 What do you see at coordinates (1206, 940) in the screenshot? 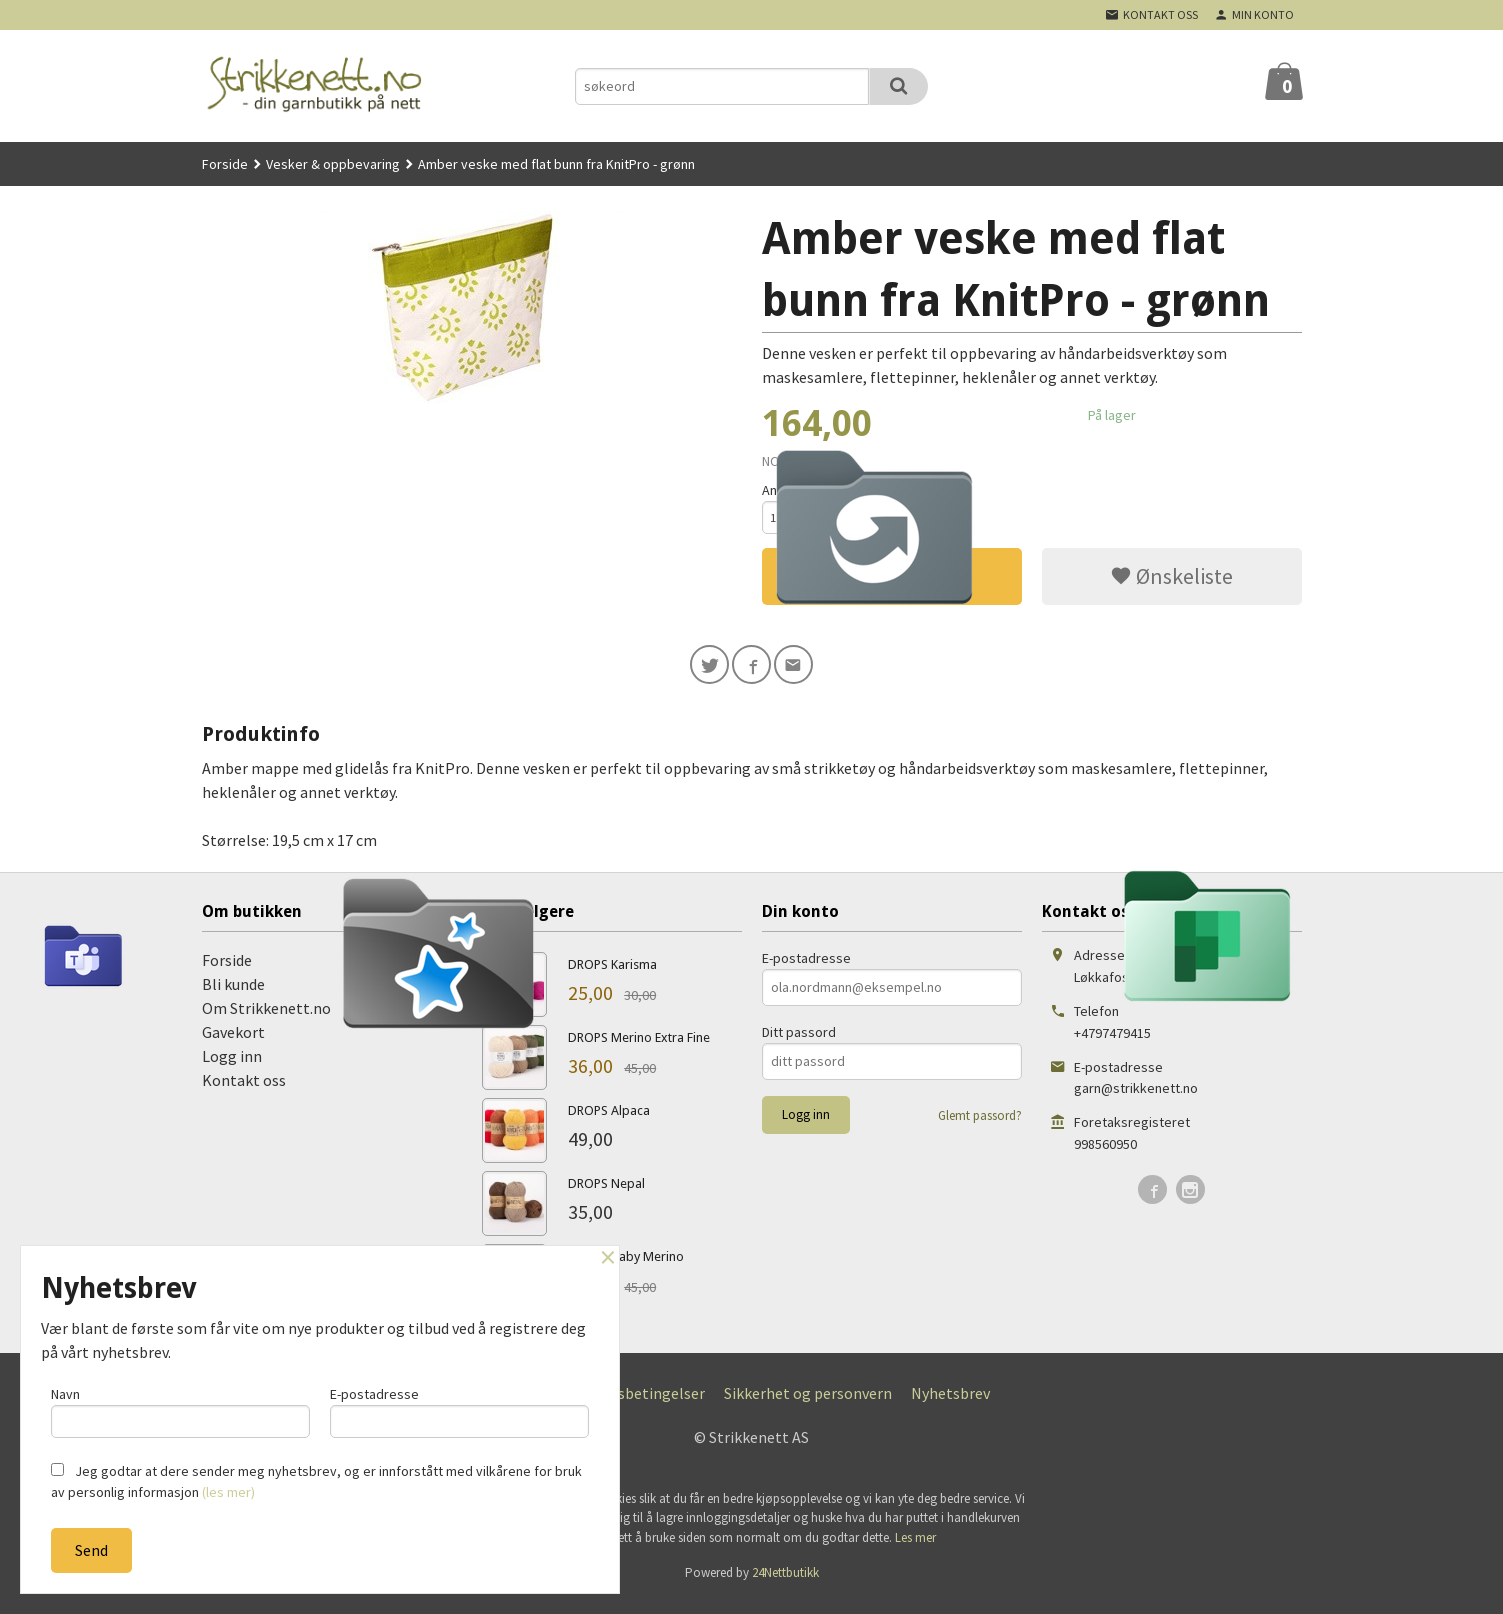
I see `open microsoft planner files folder` at bounding box center [1206, 940].